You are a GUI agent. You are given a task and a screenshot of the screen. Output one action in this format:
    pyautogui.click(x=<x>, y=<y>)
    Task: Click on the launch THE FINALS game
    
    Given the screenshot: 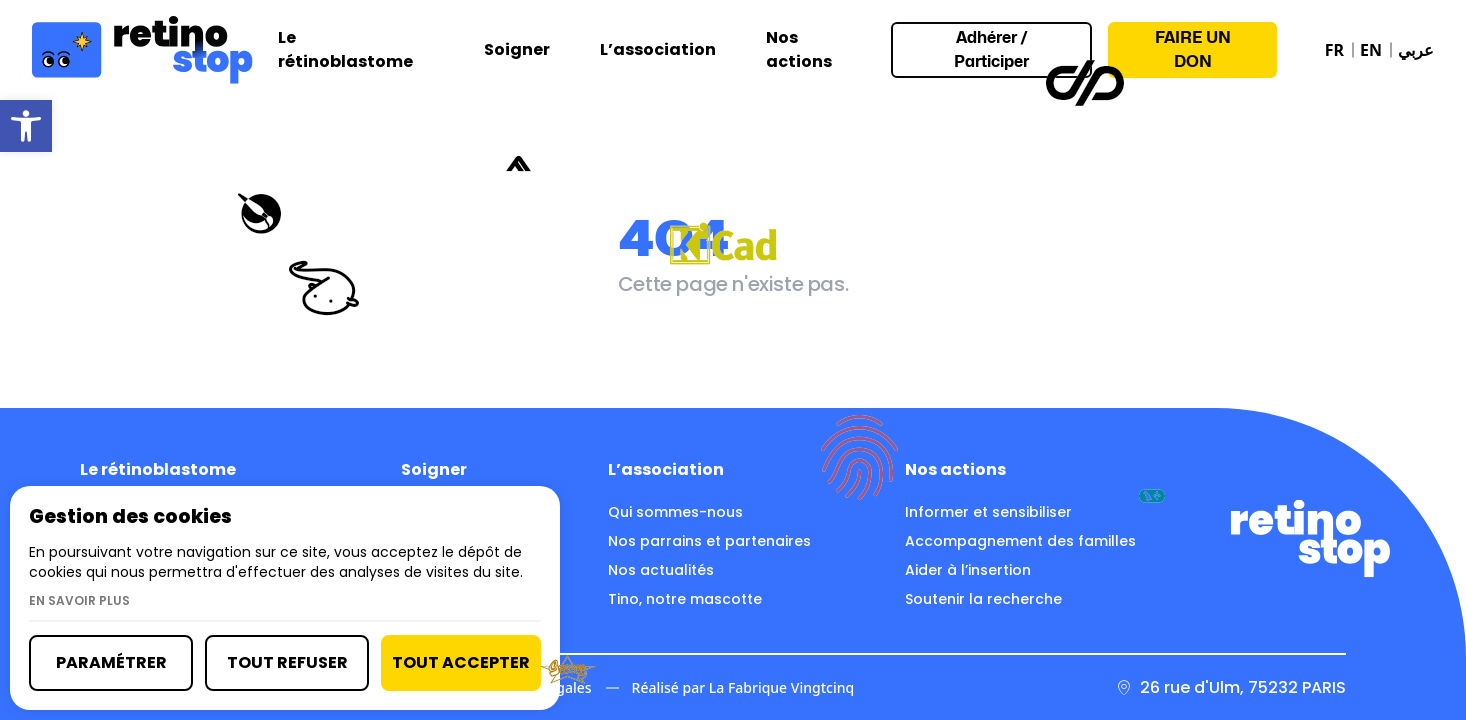 What is the action you would take?
    pyautogui.click(x=518, y=163)
    